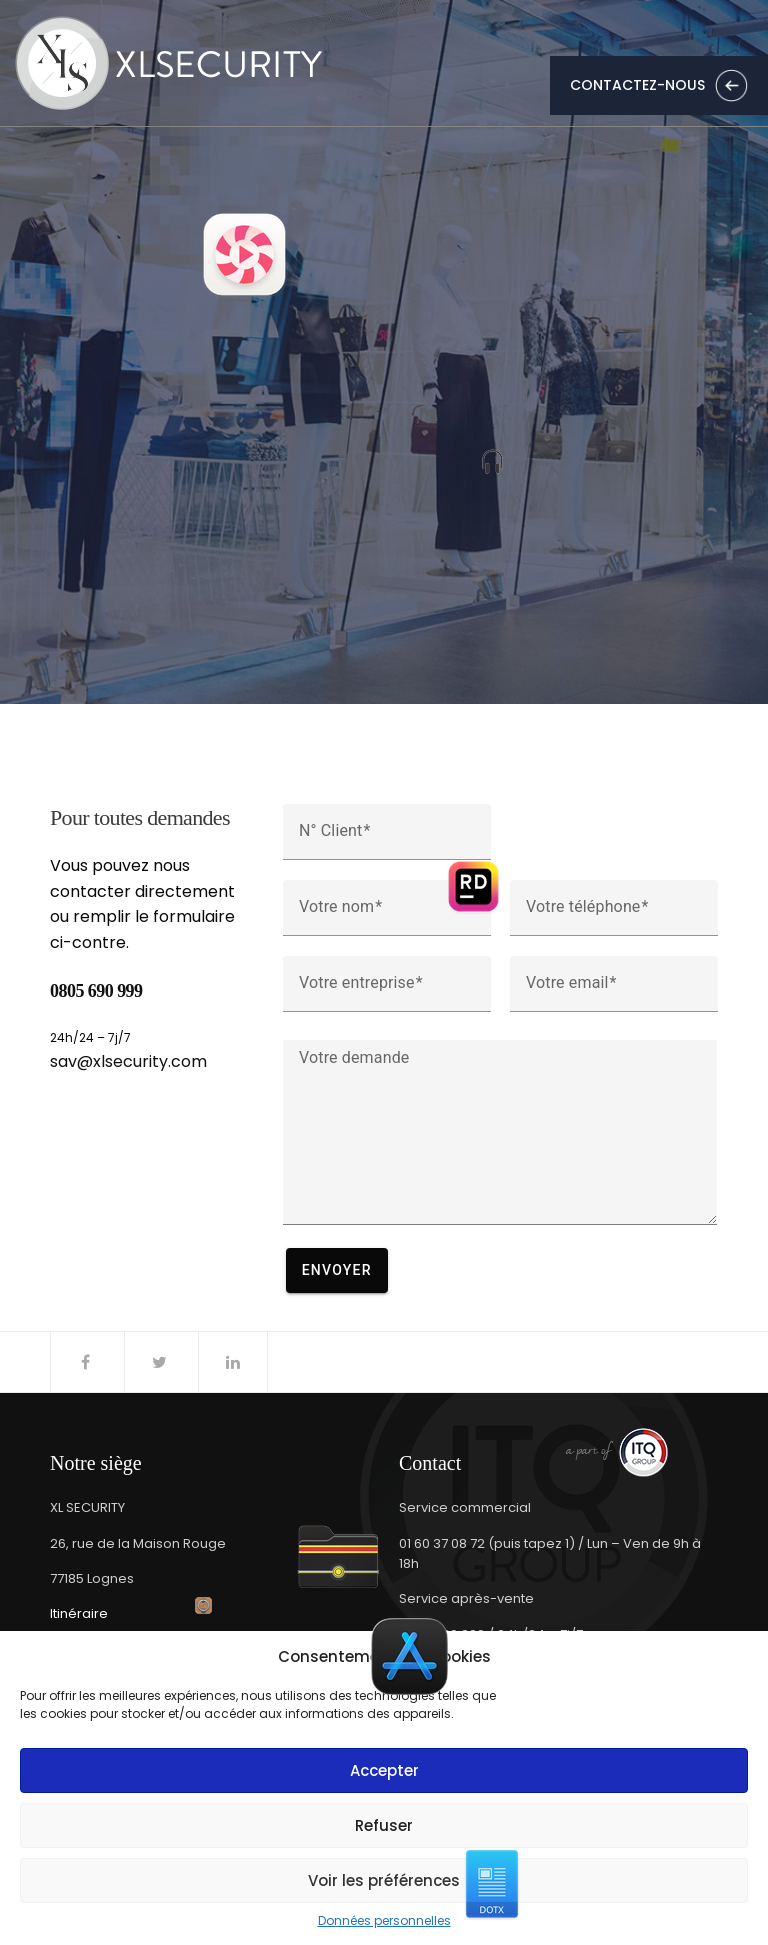  I want to click on open JetBrains Rider IDE, so click(473, 886).